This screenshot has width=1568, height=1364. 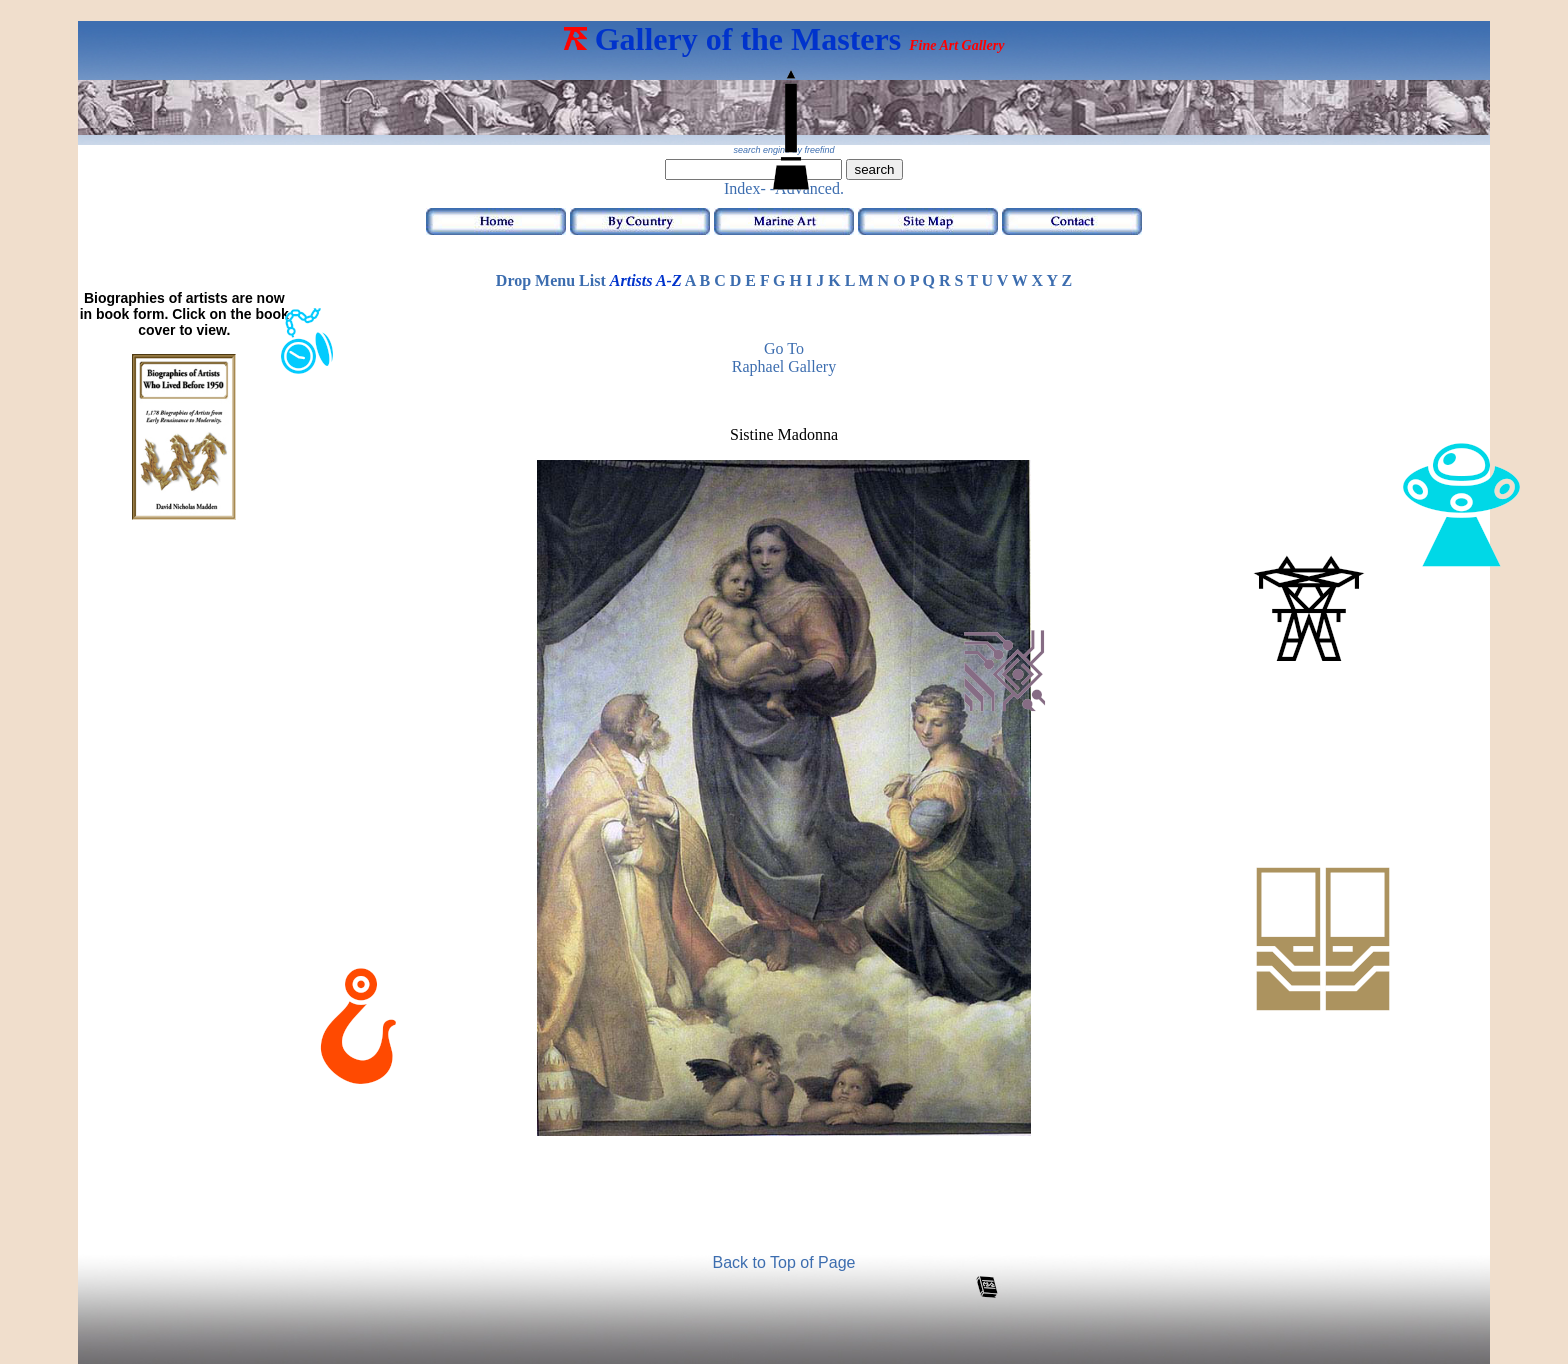 I want to click on view elapsed game time or timer, so click(x=307, y=341).